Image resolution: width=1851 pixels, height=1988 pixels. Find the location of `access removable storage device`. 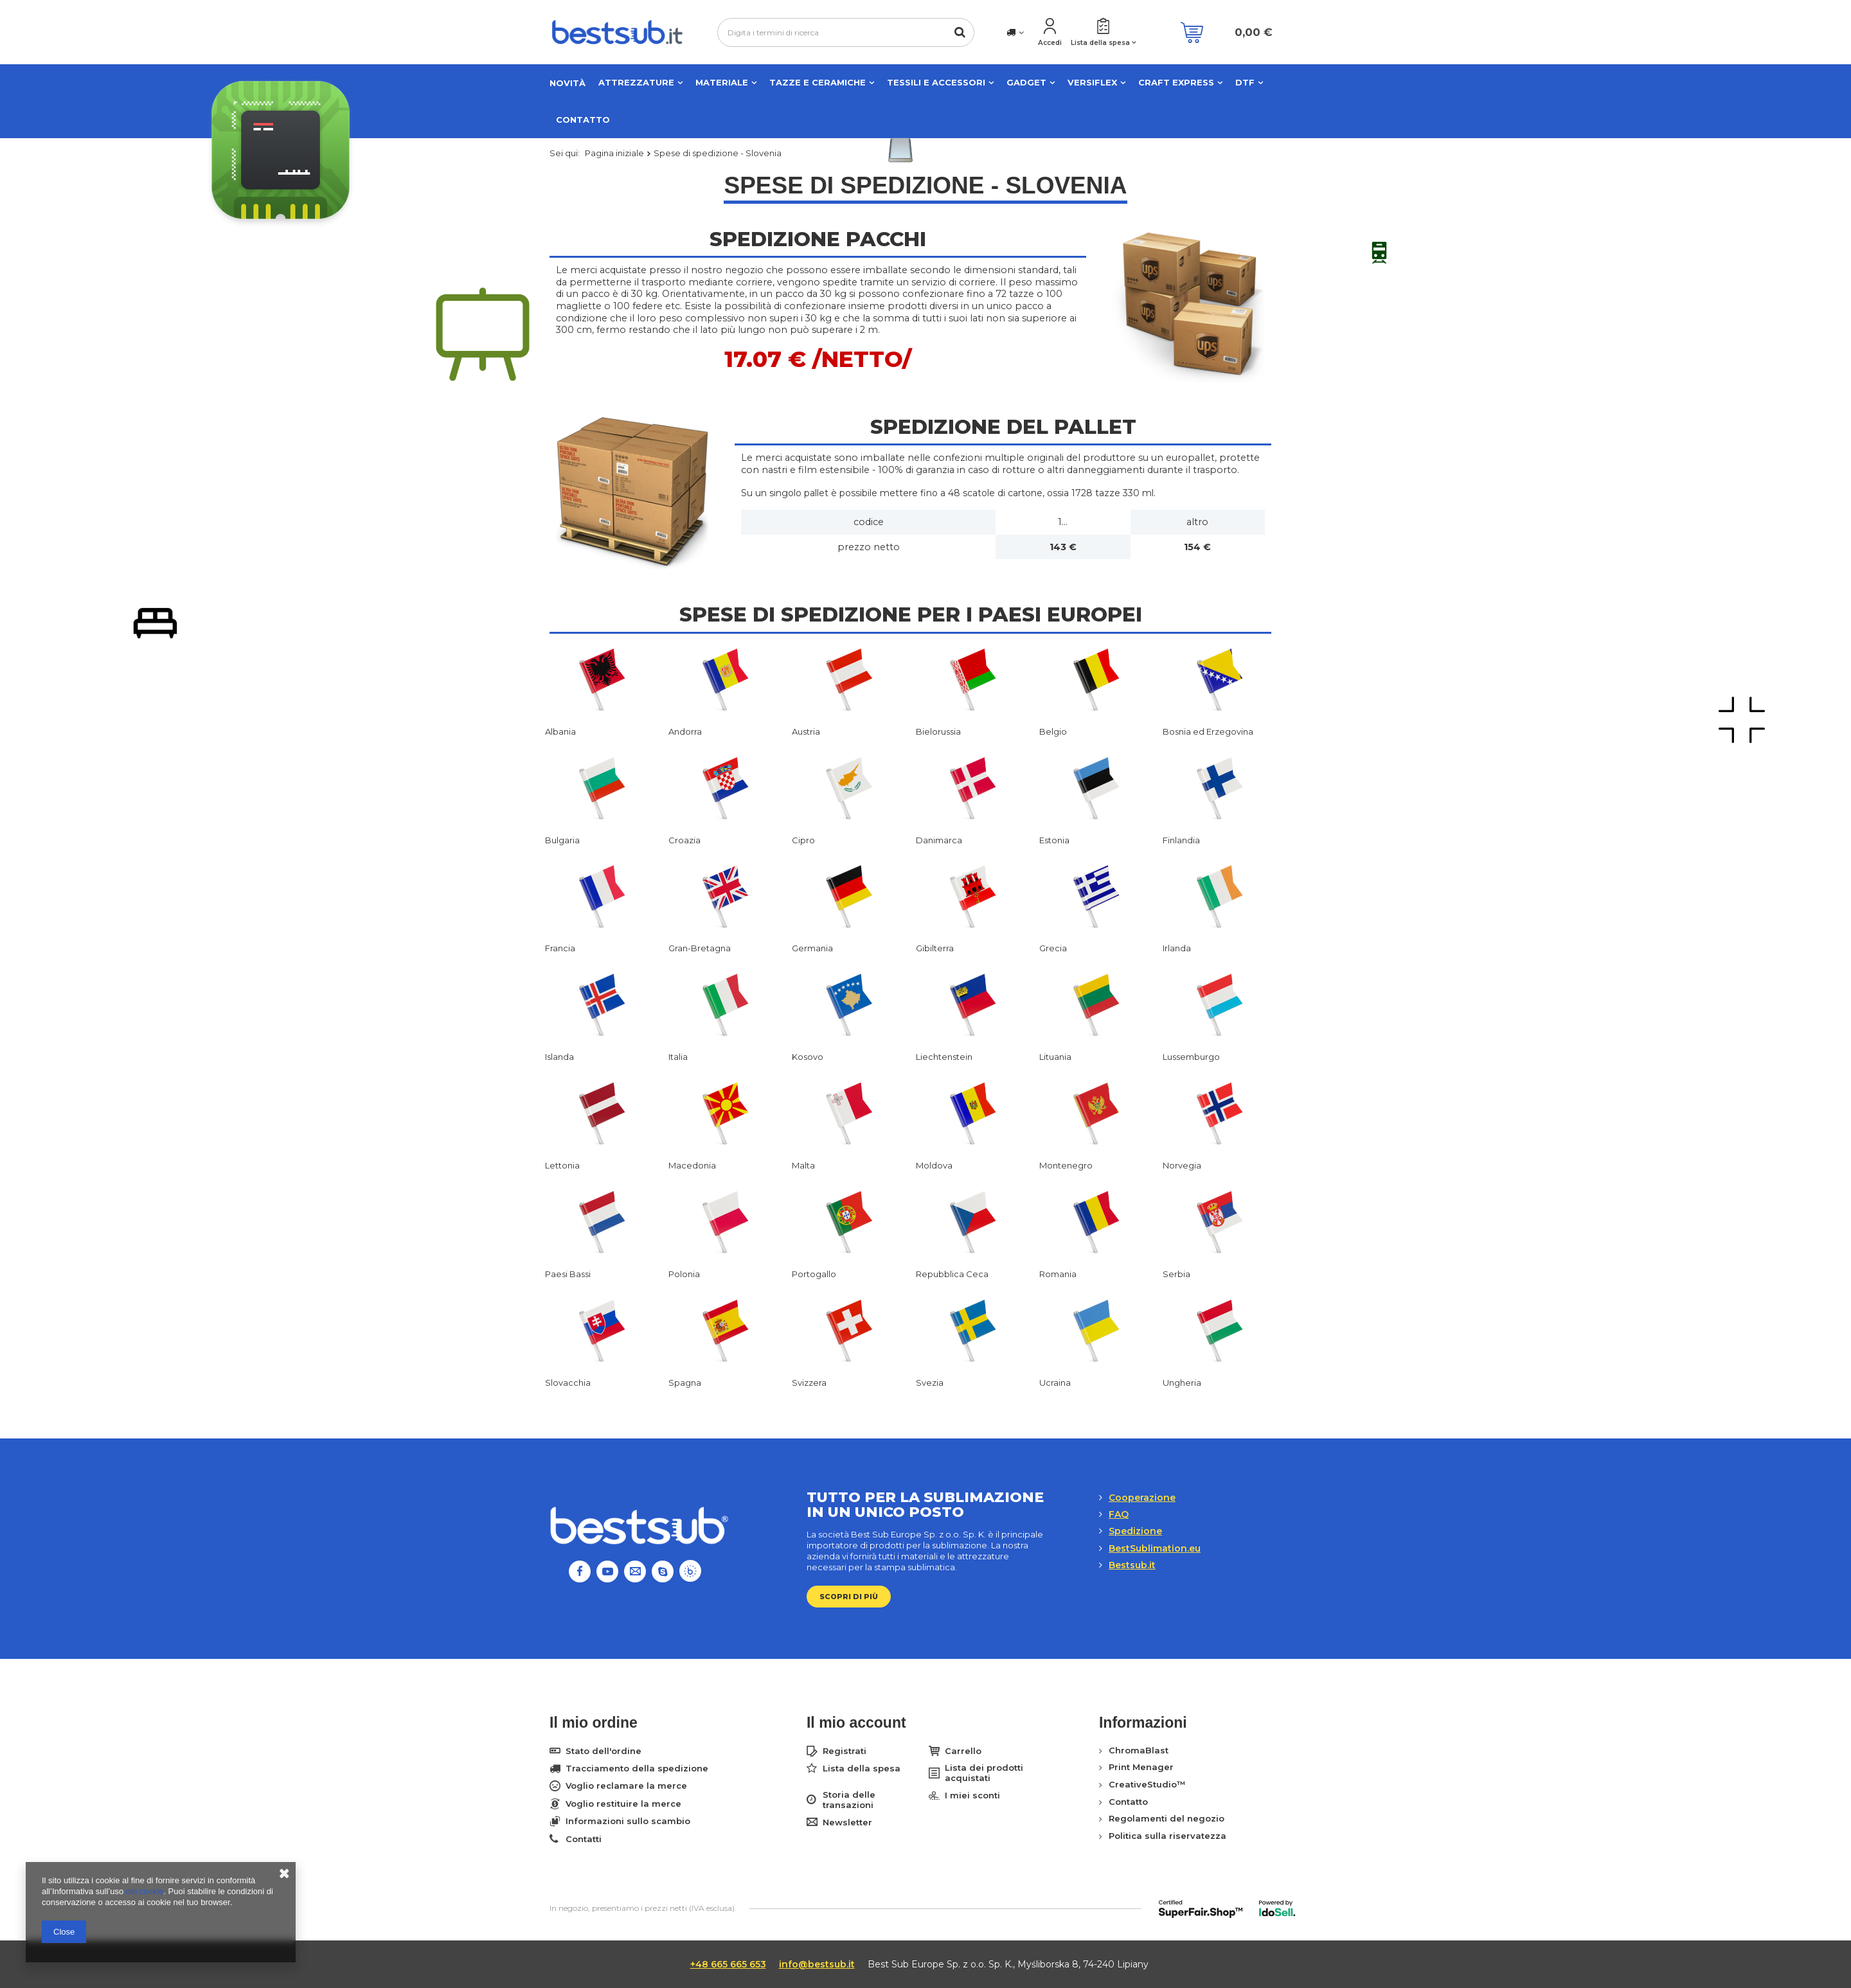

access removable storage device is located at coordinates (900, 150).